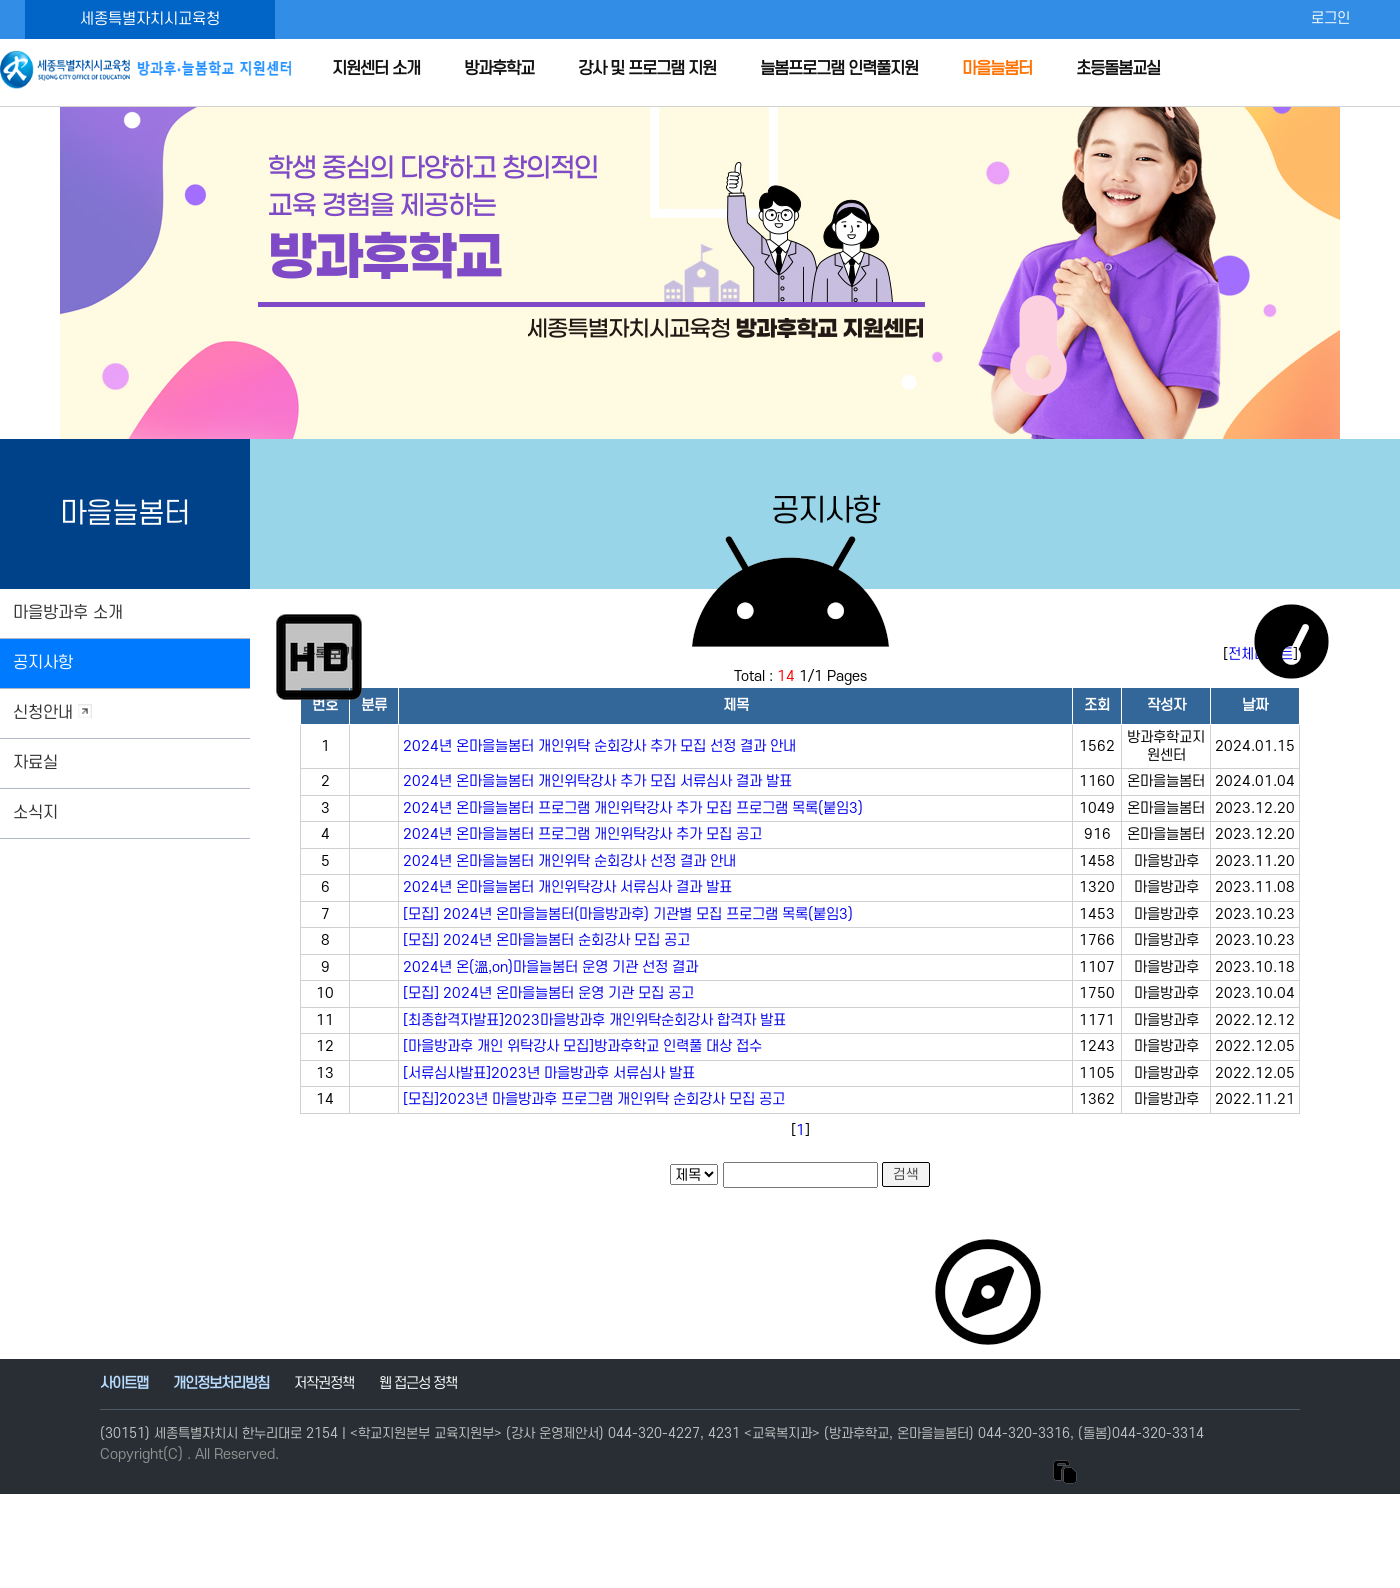 The width and height of the screenshot is (1400, 1588). I want to click on indicates high definition video quality is available, so click(319, 657).